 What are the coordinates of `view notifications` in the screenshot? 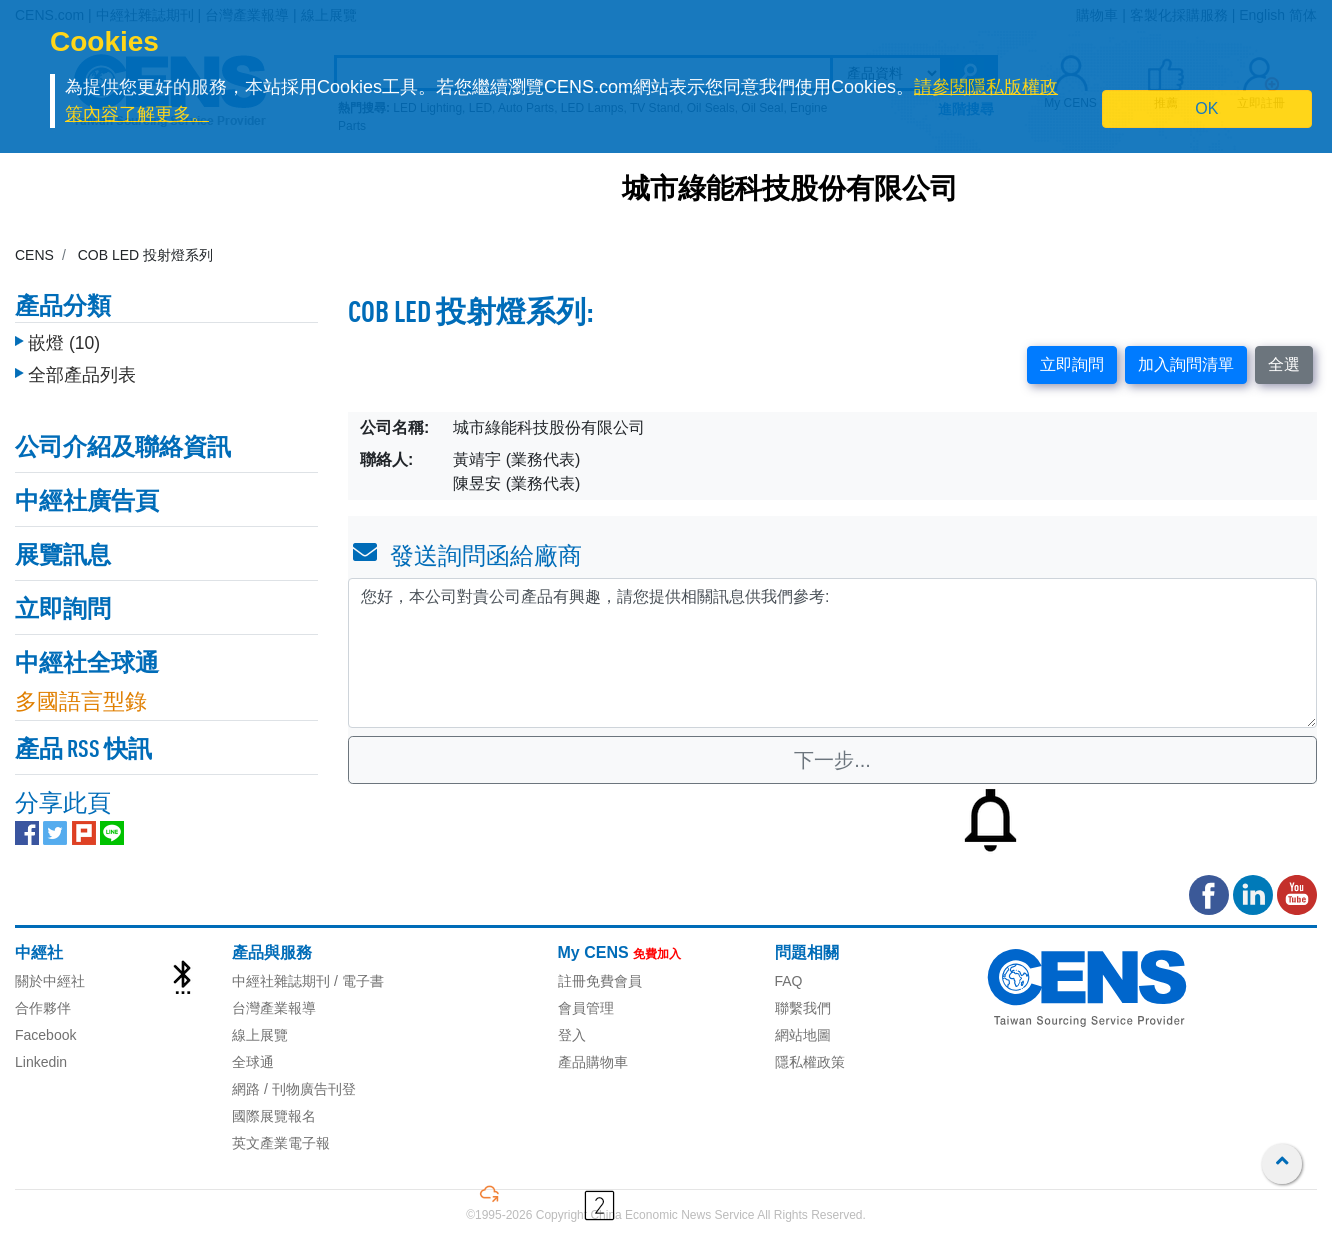 It's located at (990, 819).